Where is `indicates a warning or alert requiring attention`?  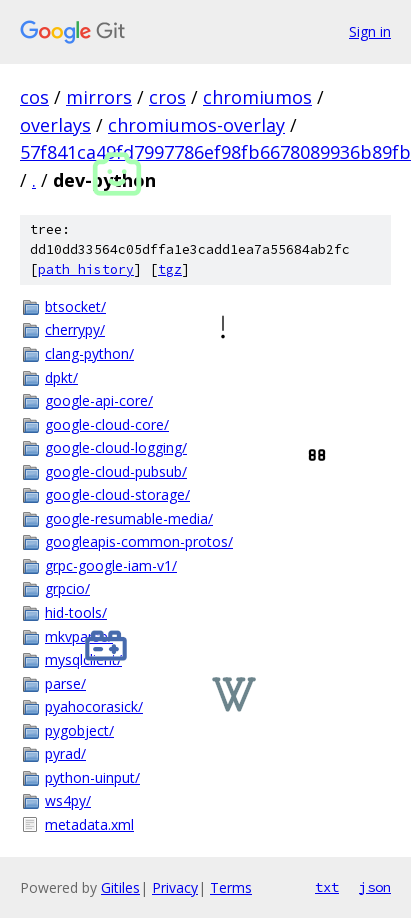
indicates a warning or alert requiring attention is located at coordinates (223, 327).